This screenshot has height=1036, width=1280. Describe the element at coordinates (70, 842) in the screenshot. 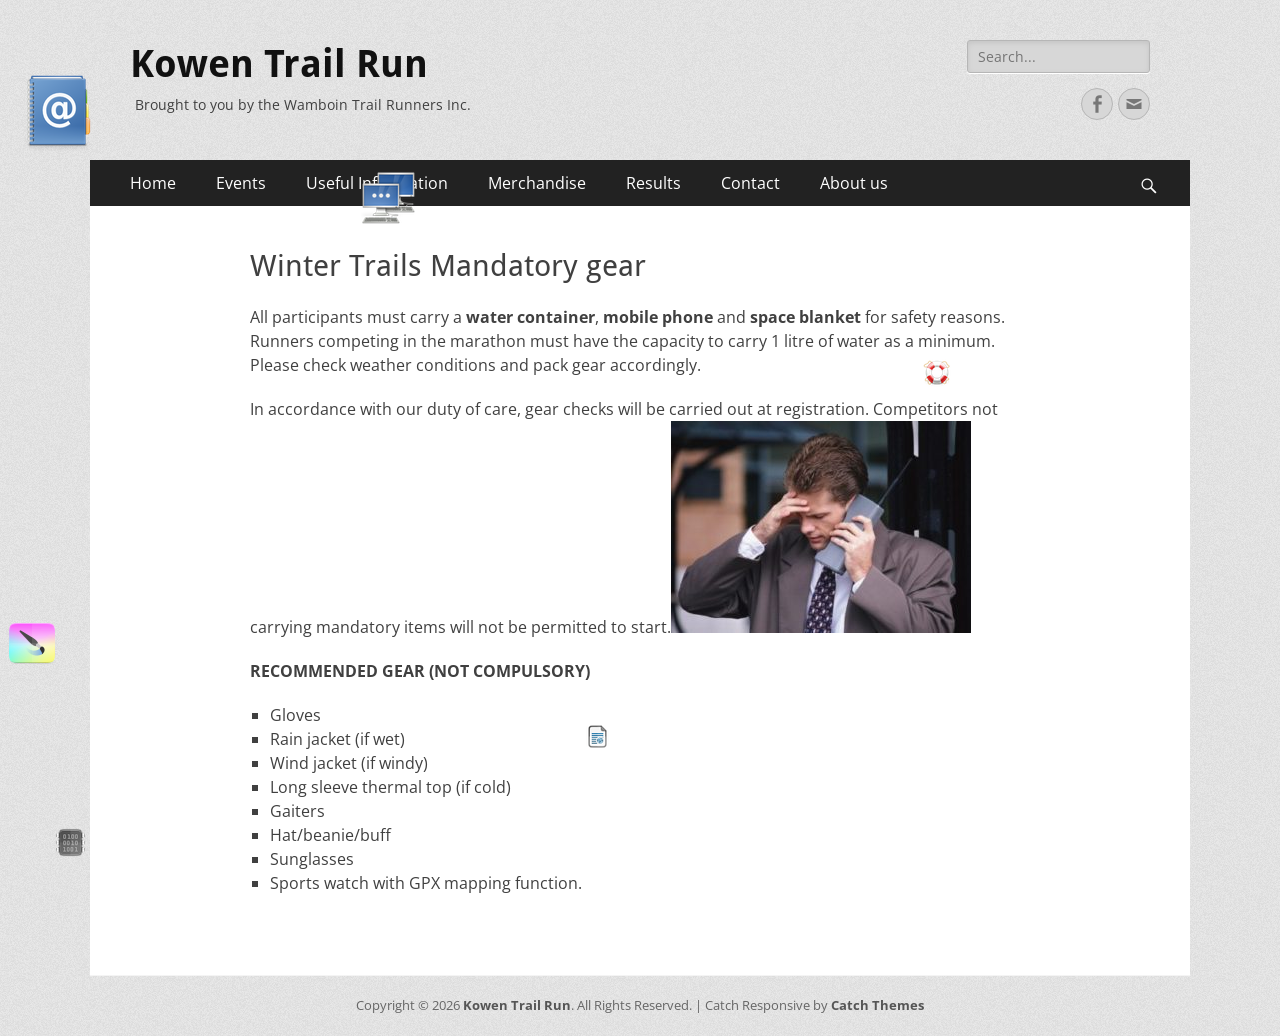

I see `firmware file type indicator` at that location.